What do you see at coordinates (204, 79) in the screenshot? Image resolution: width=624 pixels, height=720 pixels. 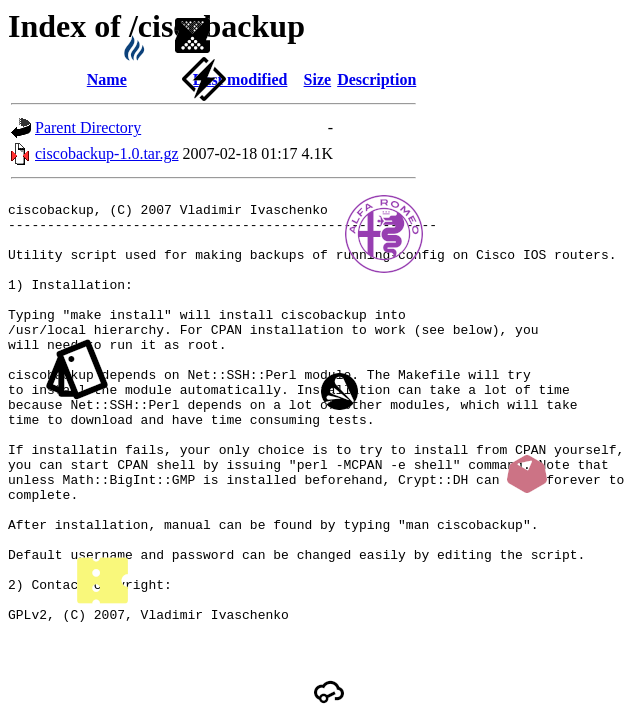 I see `honeybadger application monitoring service logo` at bounding box center [204, 79].